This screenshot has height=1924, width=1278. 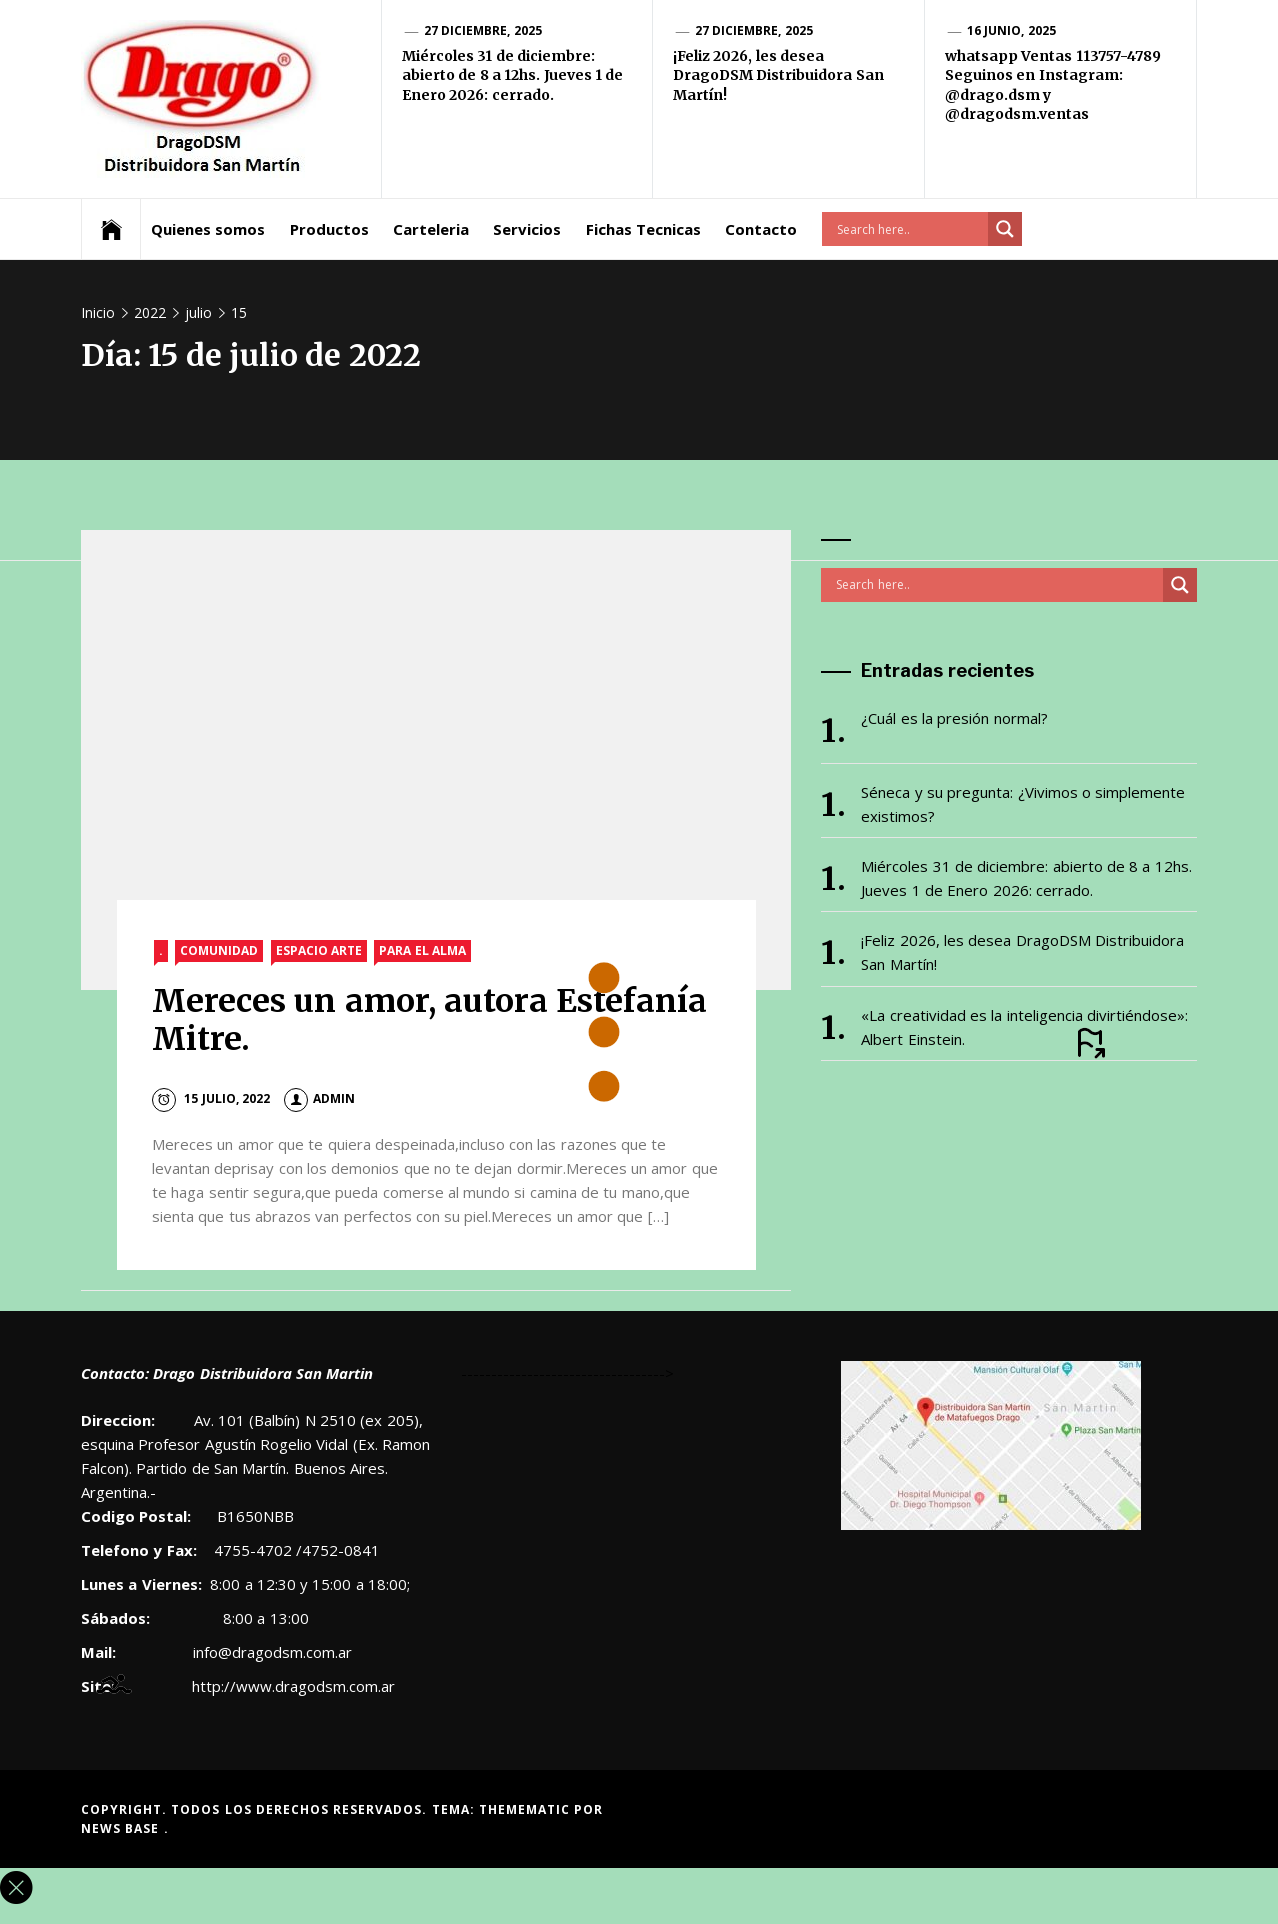 What do you see at coordinates (114, 1683) in the screenshot?
I see `access swimming or pool activities` at bounding box center [114, 1683].